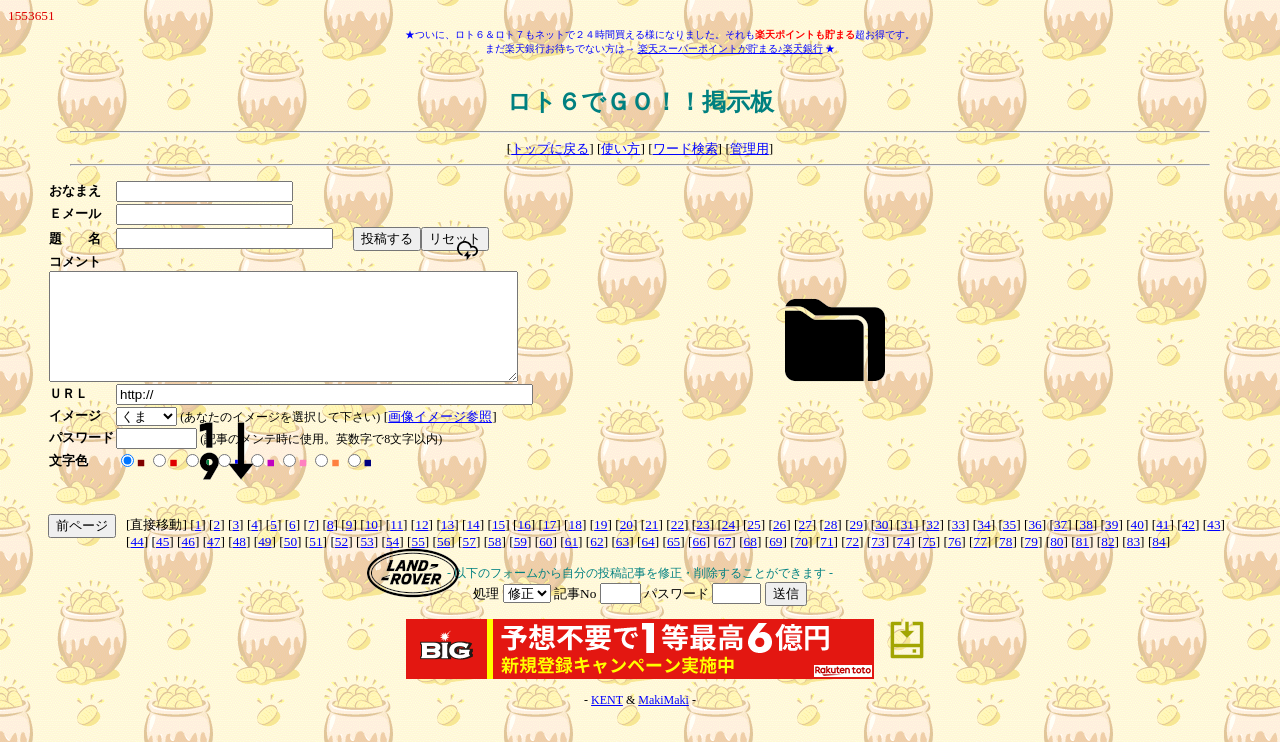  Describe the element at coordinates (467, 250) in the screenshot. I see `indicates thunderstorm weather conditions` at that location.